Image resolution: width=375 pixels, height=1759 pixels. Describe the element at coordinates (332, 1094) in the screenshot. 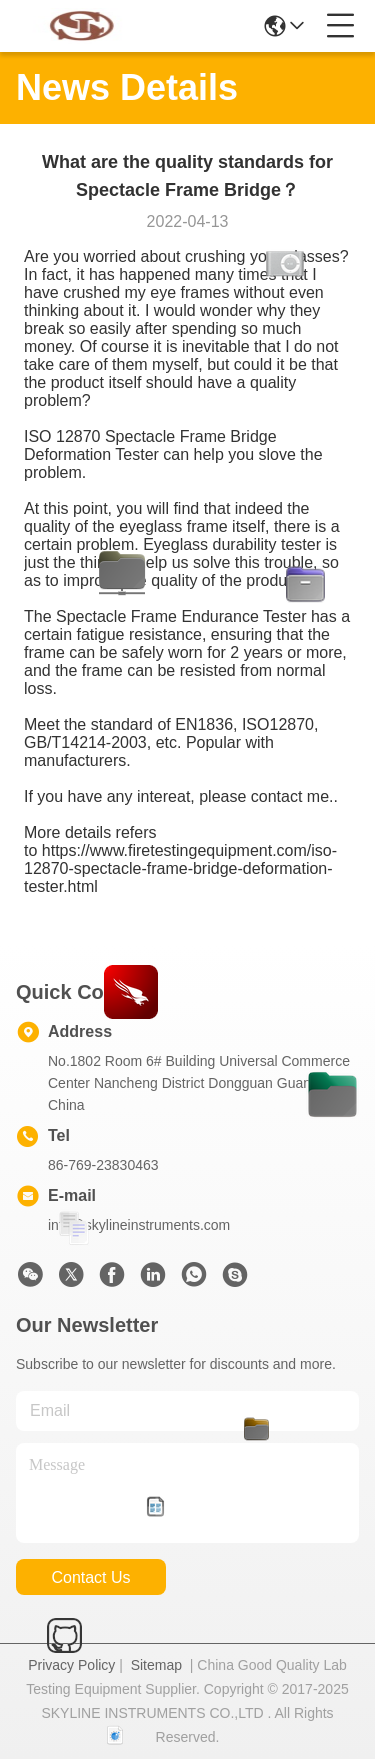

I see `open folder containing files` at that location.